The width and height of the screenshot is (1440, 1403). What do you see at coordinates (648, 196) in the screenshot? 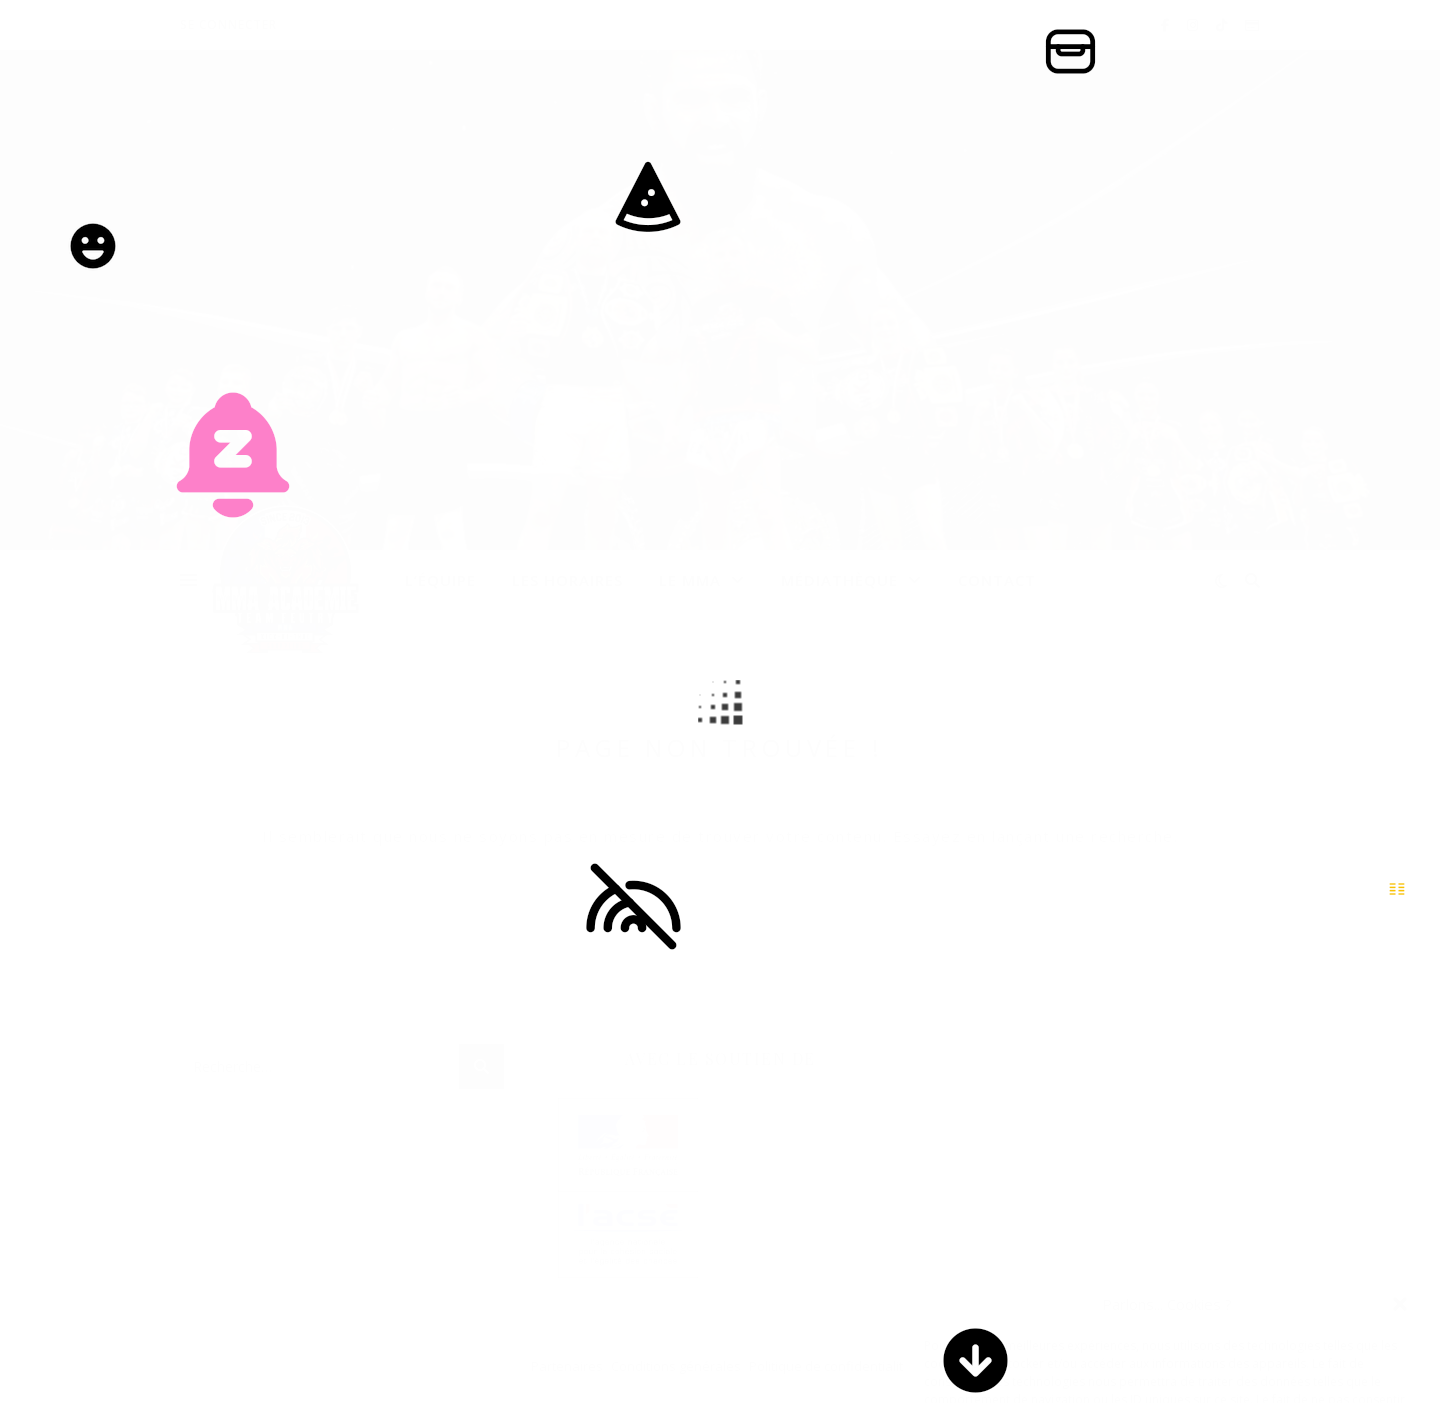
I see `order pizza or food delivery` at bounding box center [648, 196].